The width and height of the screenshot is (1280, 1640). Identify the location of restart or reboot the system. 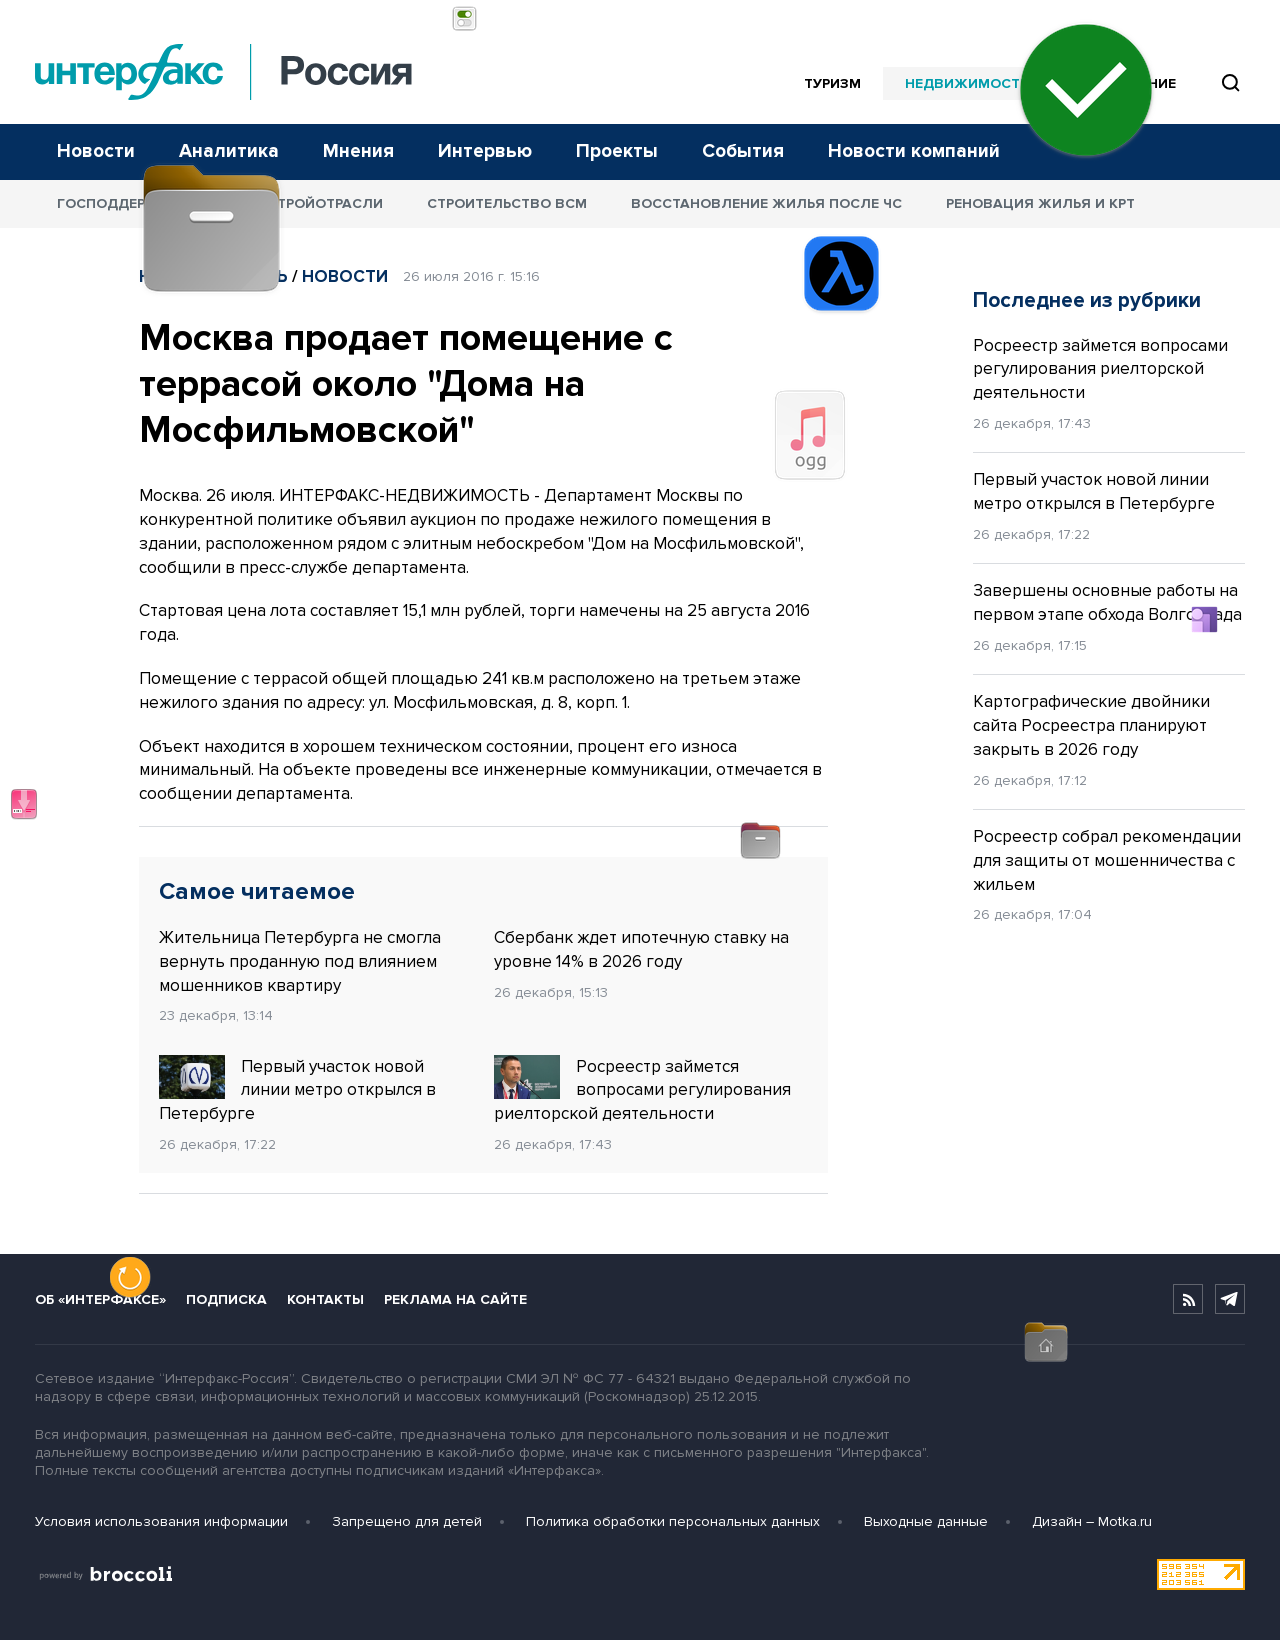
(130, 1277).